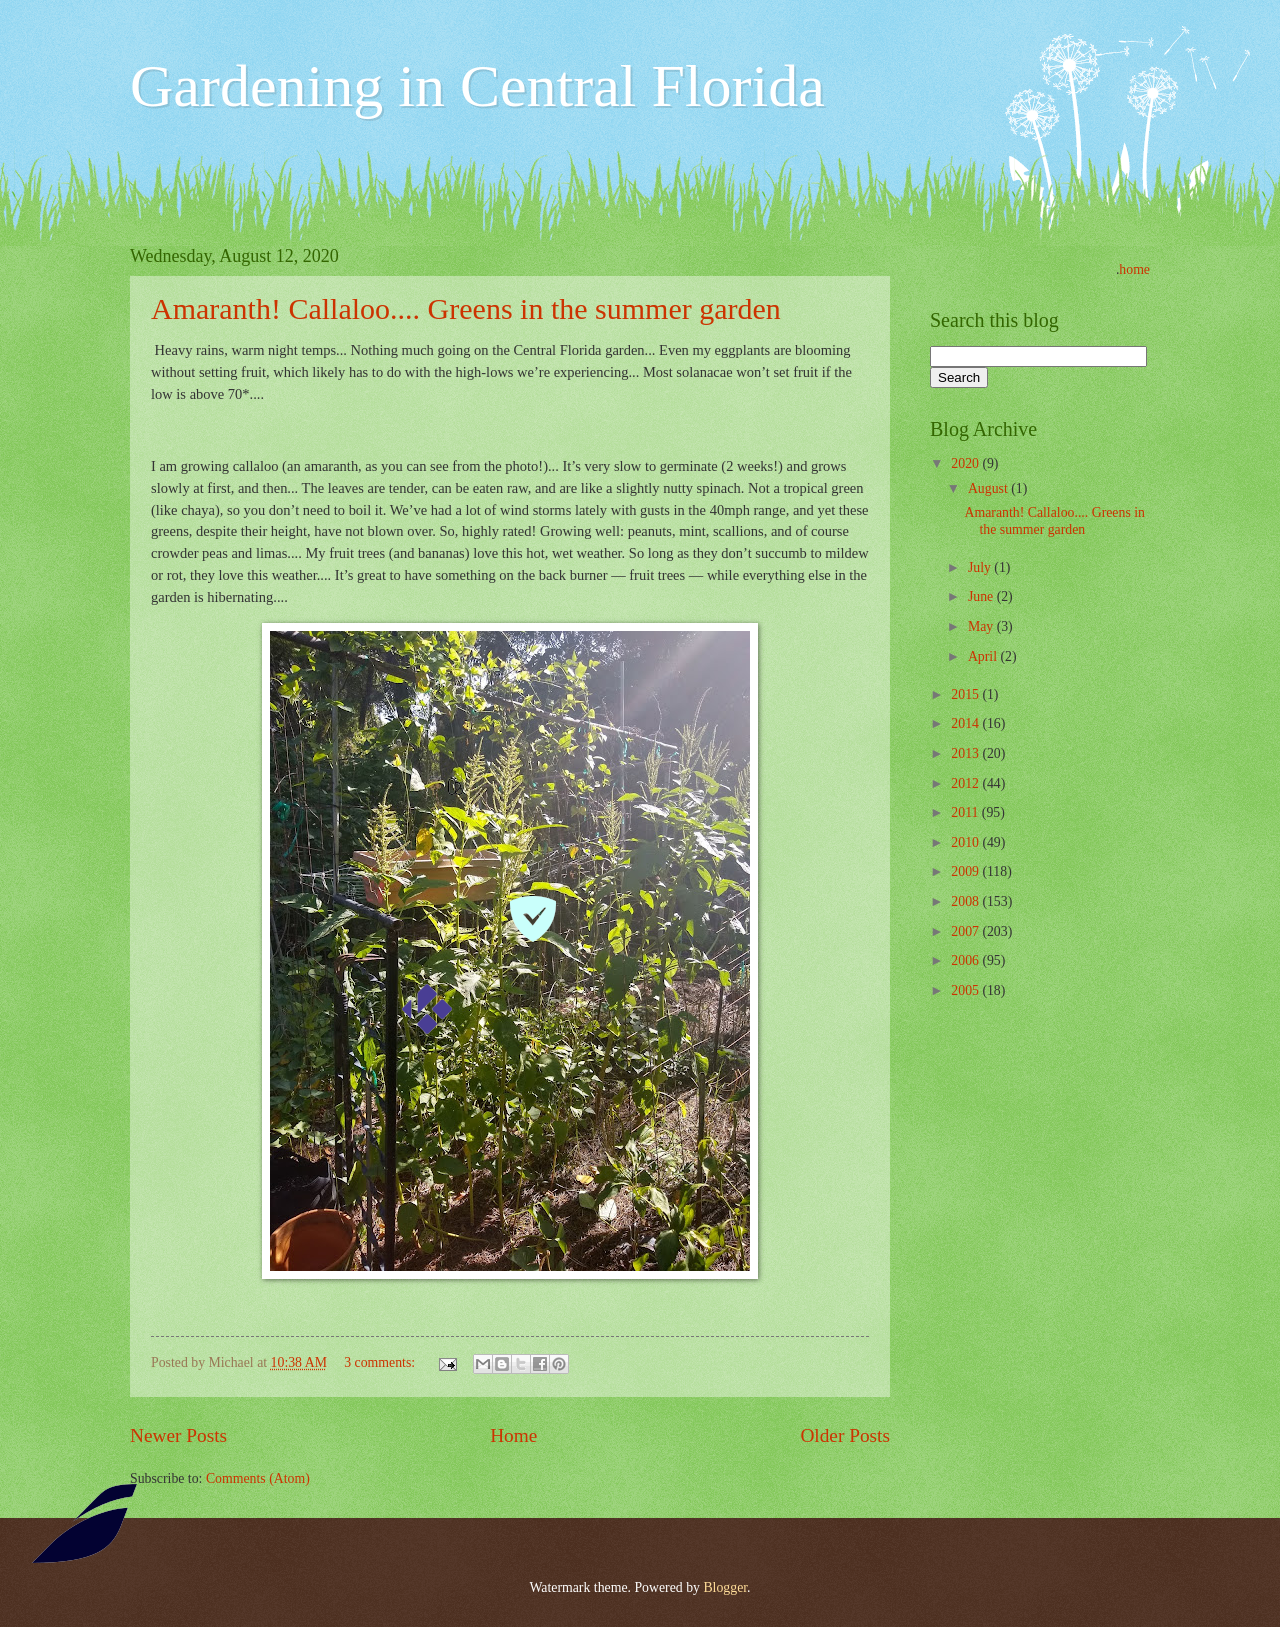  What do you see at coordinates (427, 1009) in the screenshot?
I see `open kodi media center app` at bounding box center [427, 1009].